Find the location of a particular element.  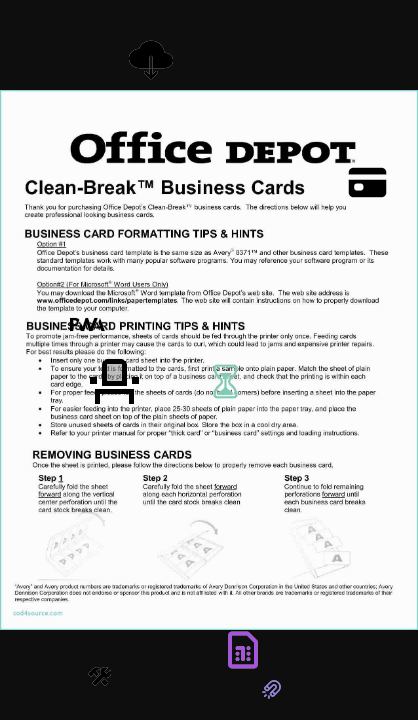

manage payment methods is located at coordinates (367, 182).